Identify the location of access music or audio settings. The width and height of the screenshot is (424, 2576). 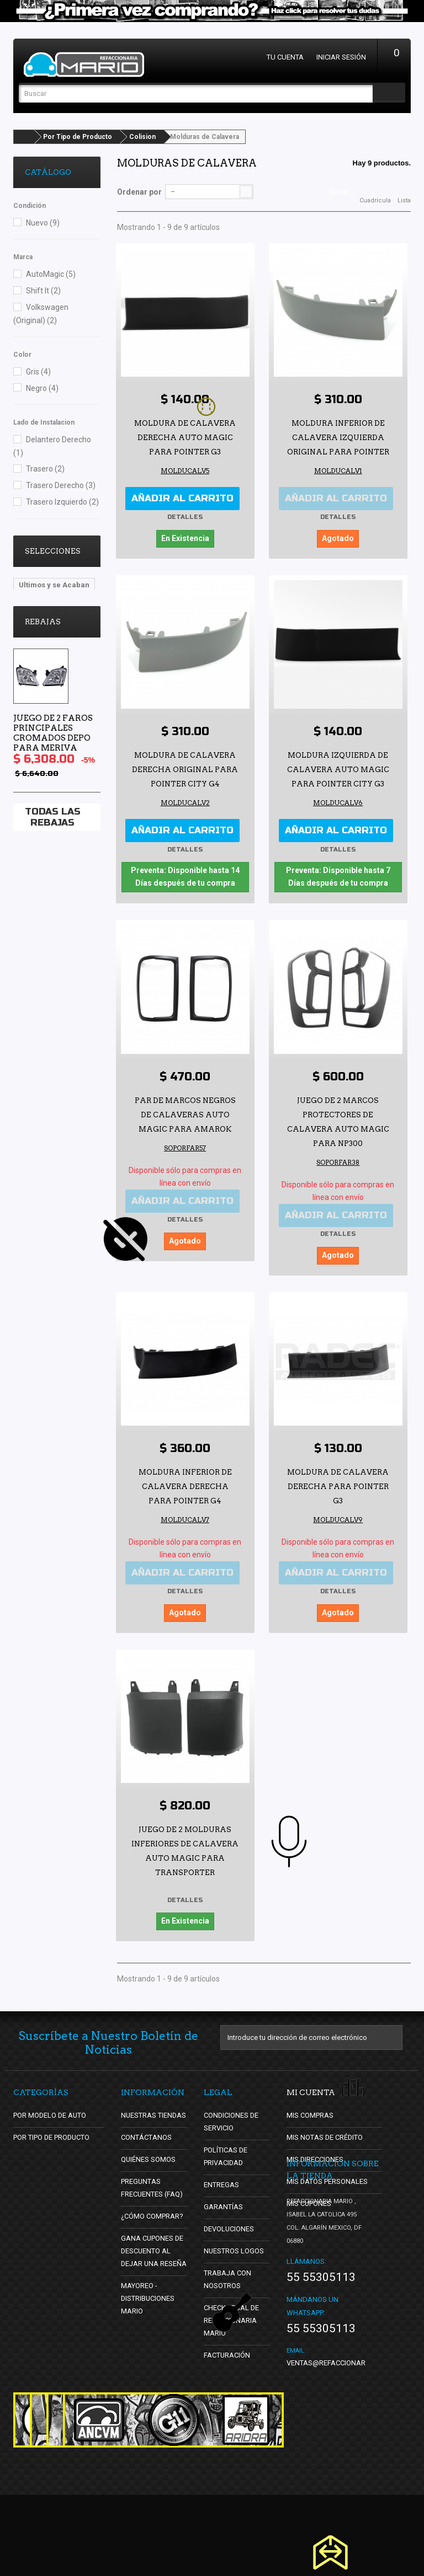
(232, 2312).